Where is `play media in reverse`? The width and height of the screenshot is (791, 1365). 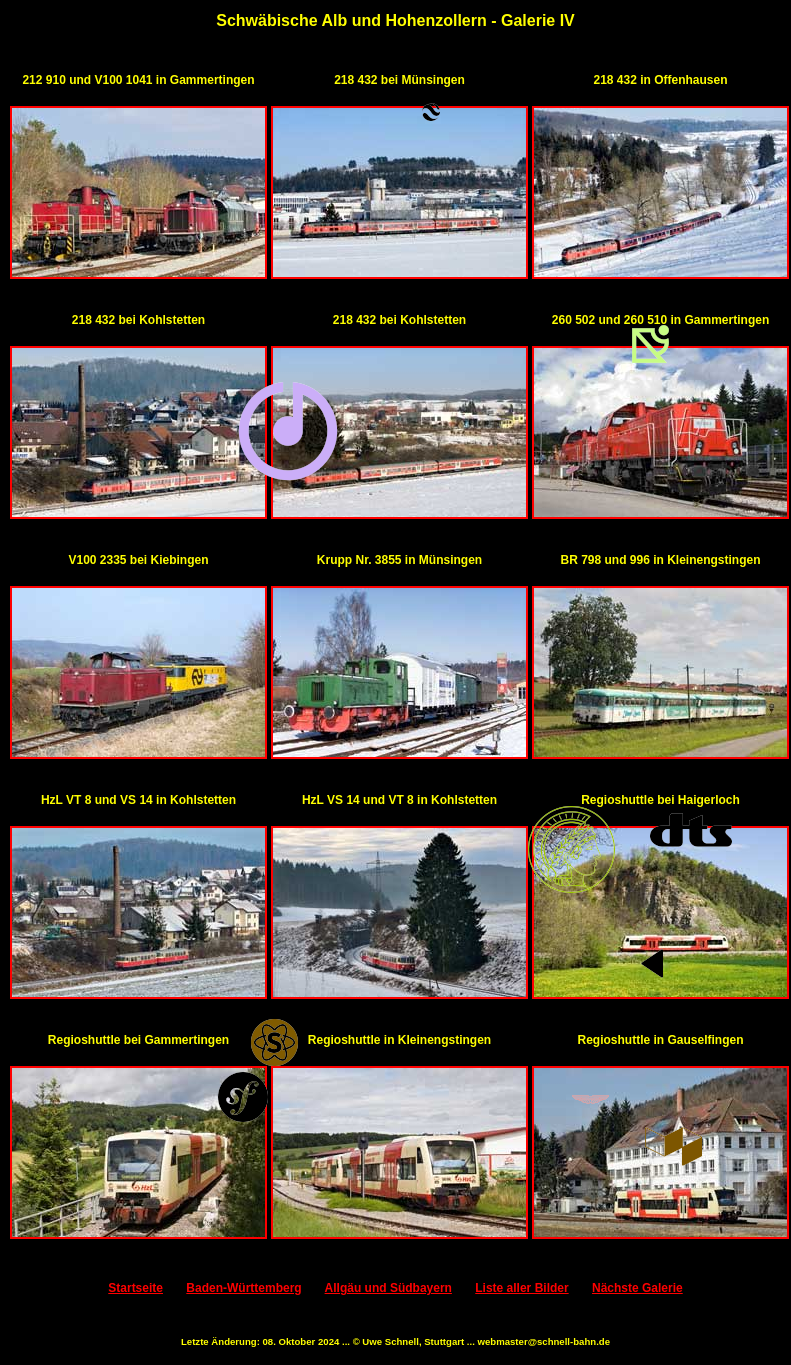
play media in reverse is located at coordinates (655, 963).